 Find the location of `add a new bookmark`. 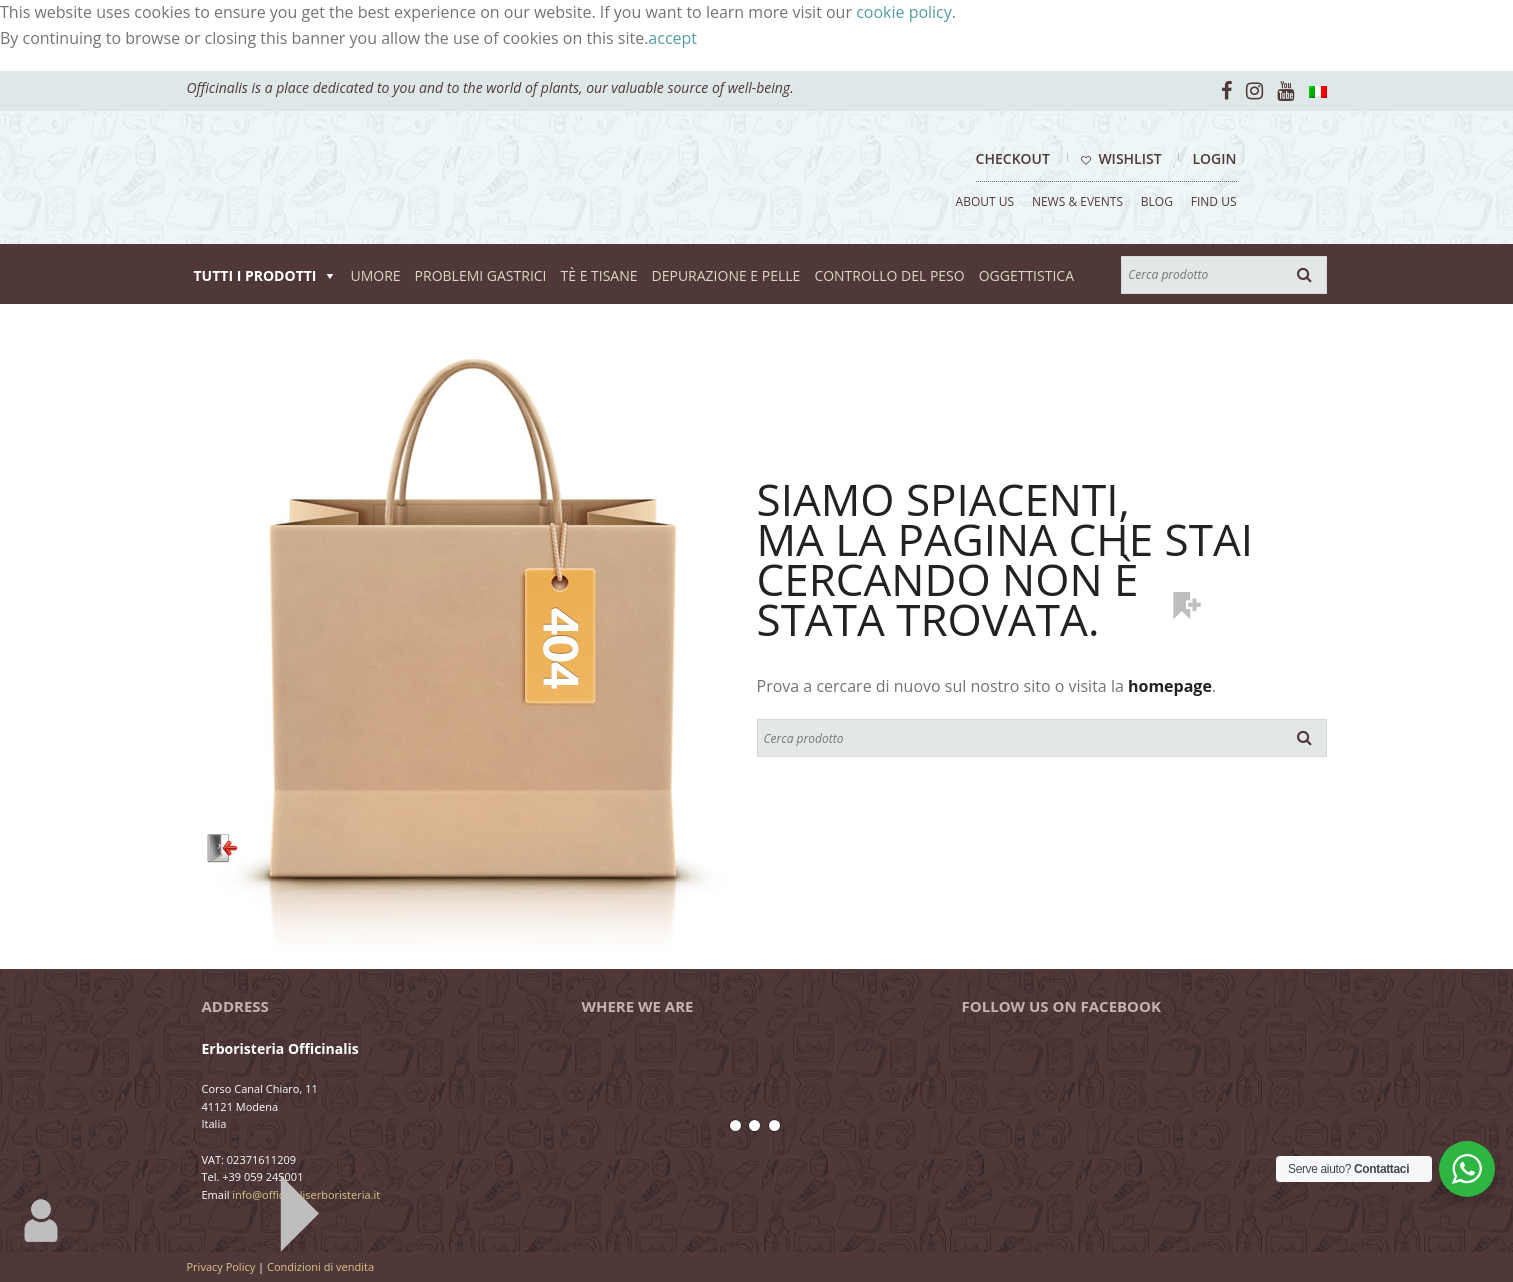

add a new bookmark is located at coordinates (1186, 609).